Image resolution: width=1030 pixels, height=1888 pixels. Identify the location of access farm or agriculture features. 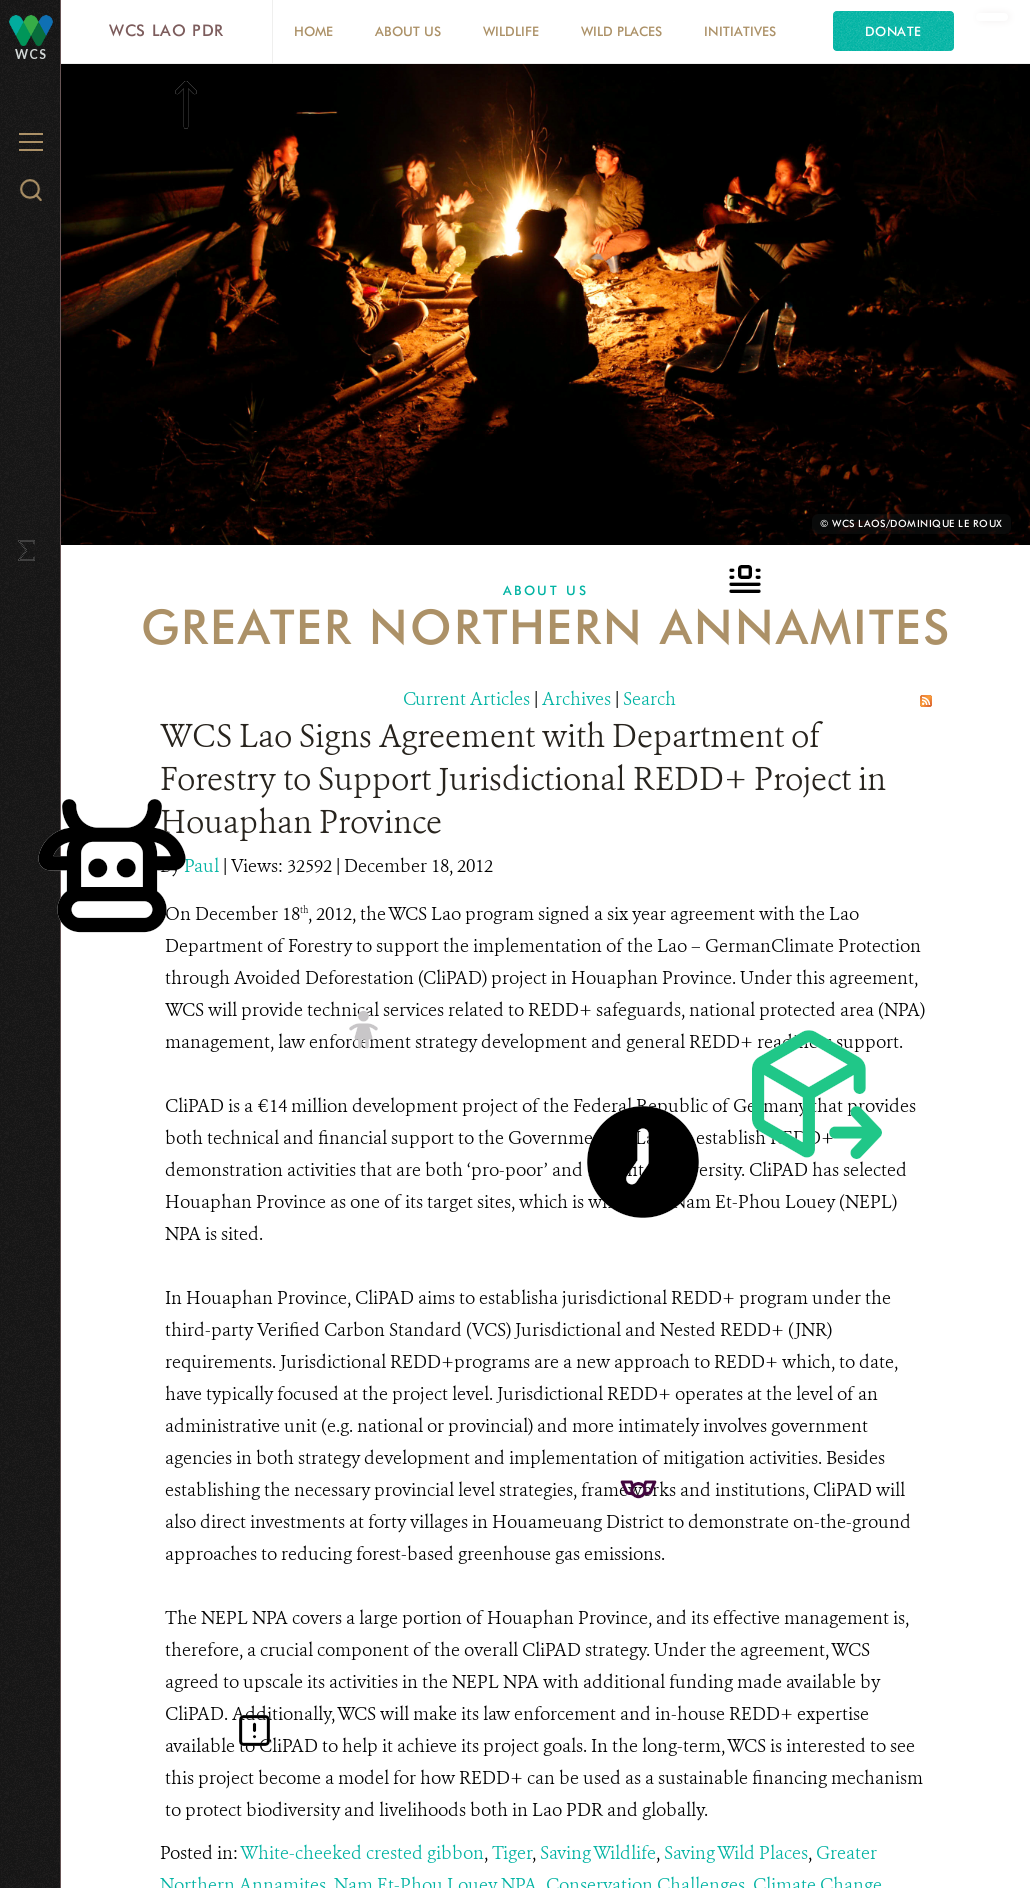
(112, 868).